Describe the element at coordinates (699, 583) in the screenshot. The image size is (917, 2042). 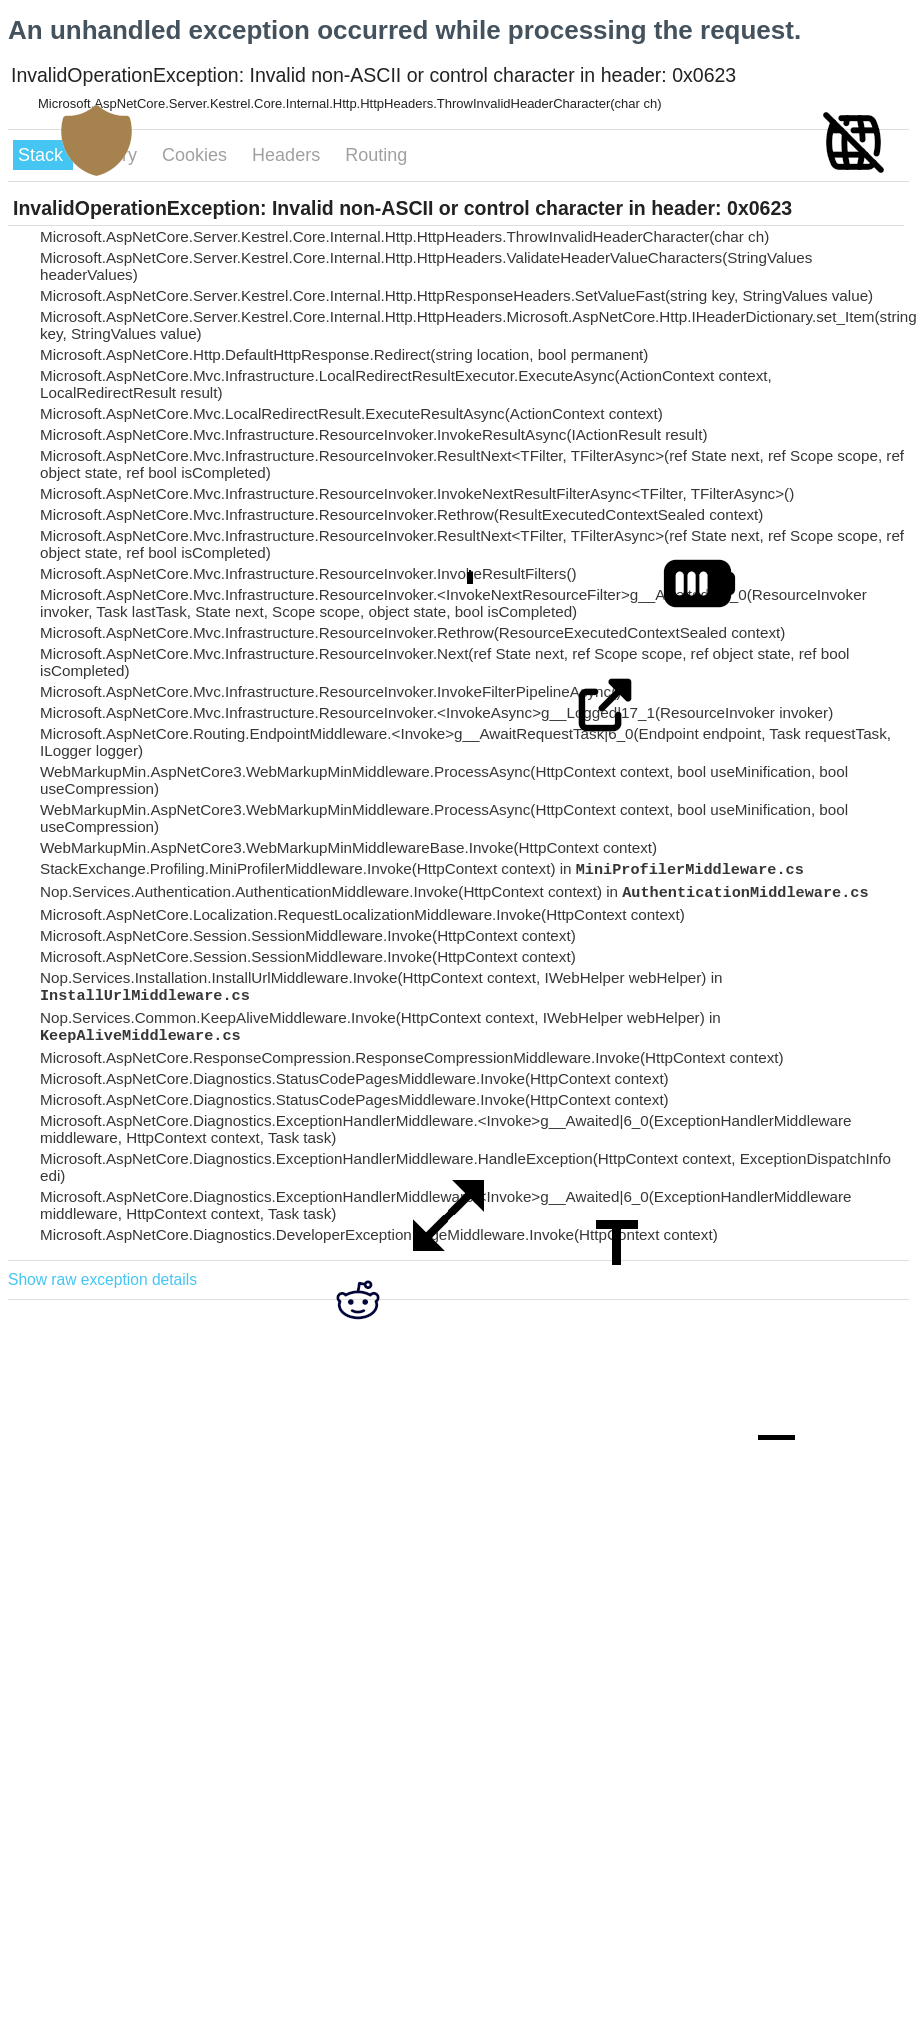
I see `indicates battery at approximately 75% charge` at that location.